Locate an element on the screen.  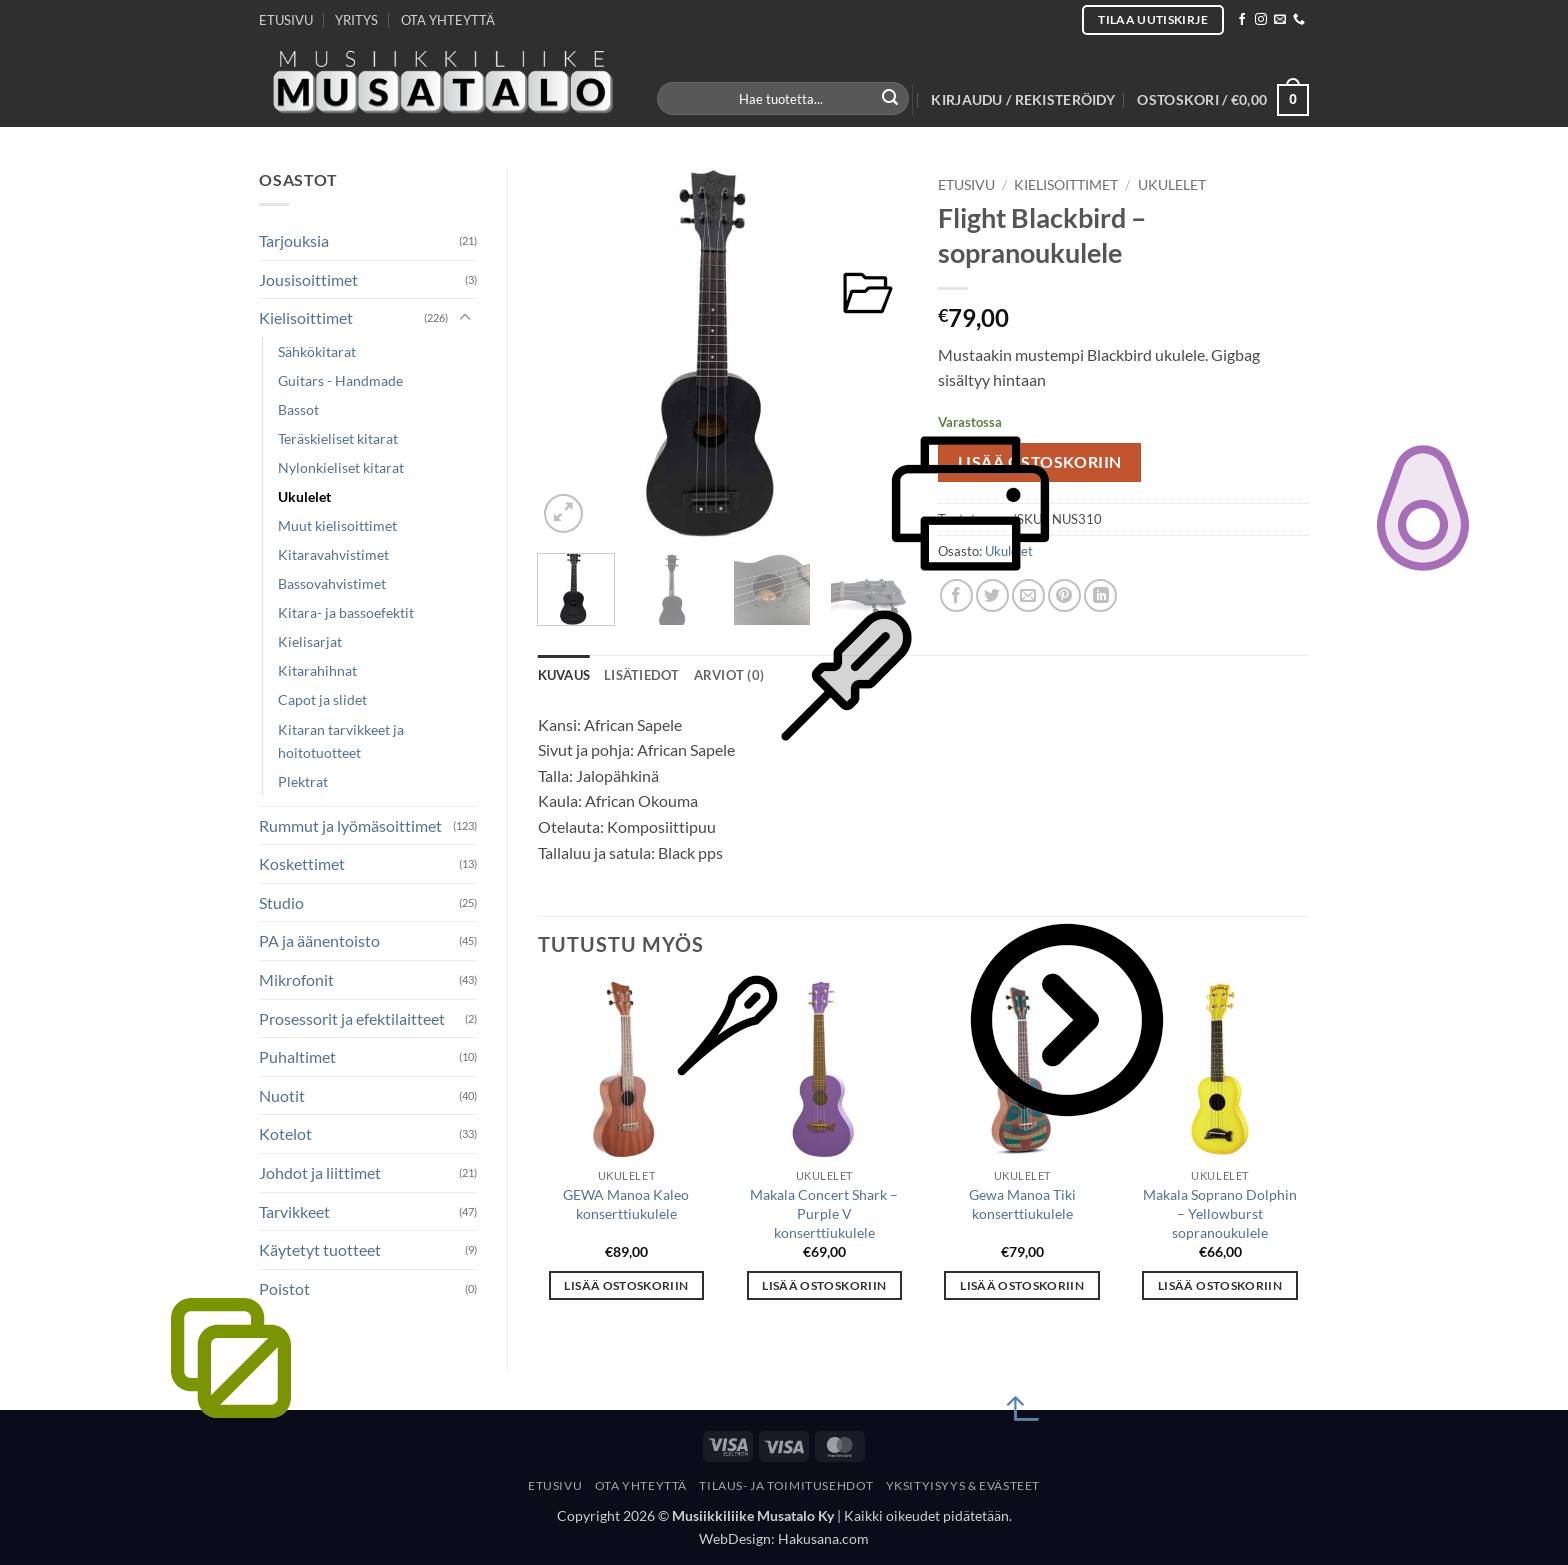
access settings or configuration options is located at coordinates (846, 675).